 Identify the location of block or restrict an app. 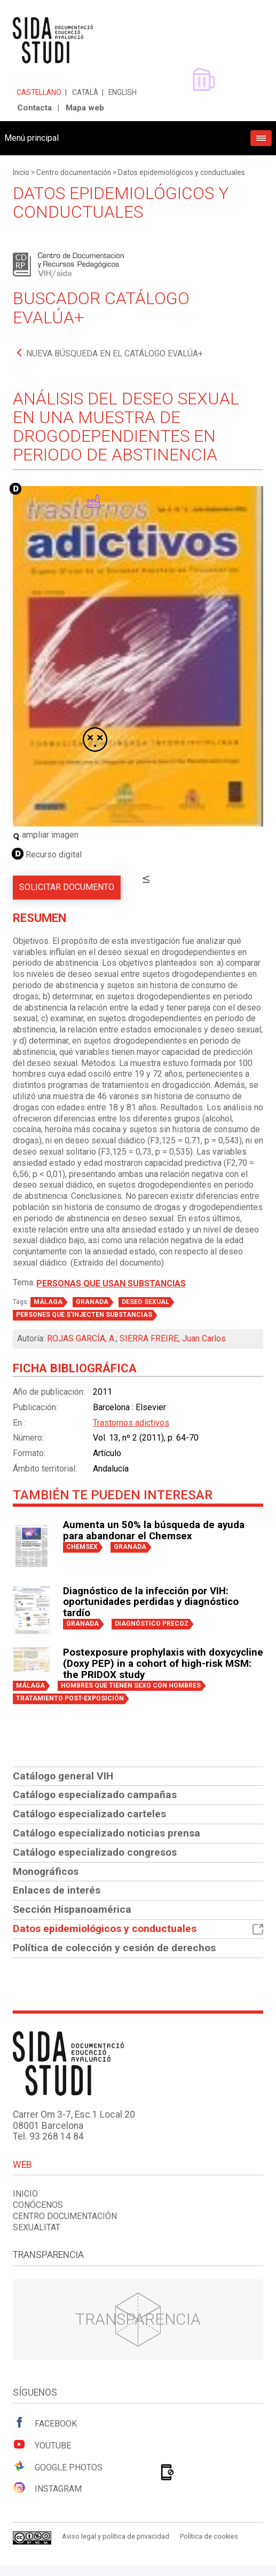
(166, 2472).